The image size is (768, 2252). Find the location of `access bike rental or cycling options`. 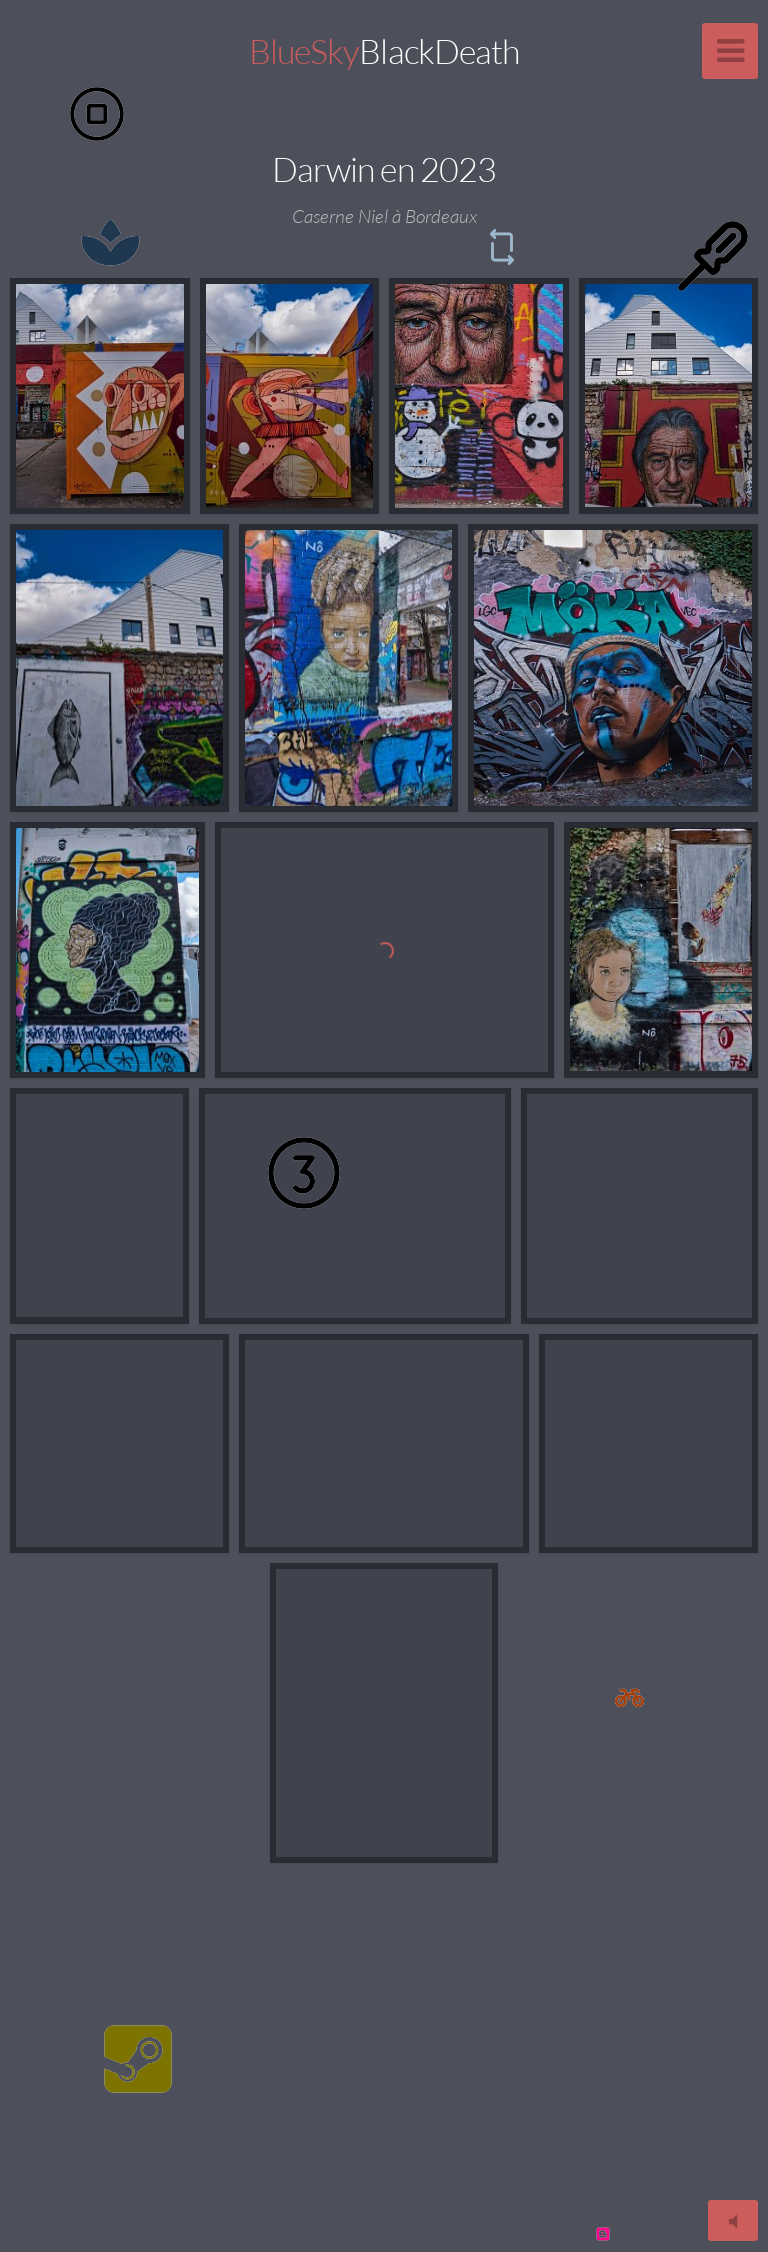

access bike rental or cycling options is located at coordinates (629, 1697).